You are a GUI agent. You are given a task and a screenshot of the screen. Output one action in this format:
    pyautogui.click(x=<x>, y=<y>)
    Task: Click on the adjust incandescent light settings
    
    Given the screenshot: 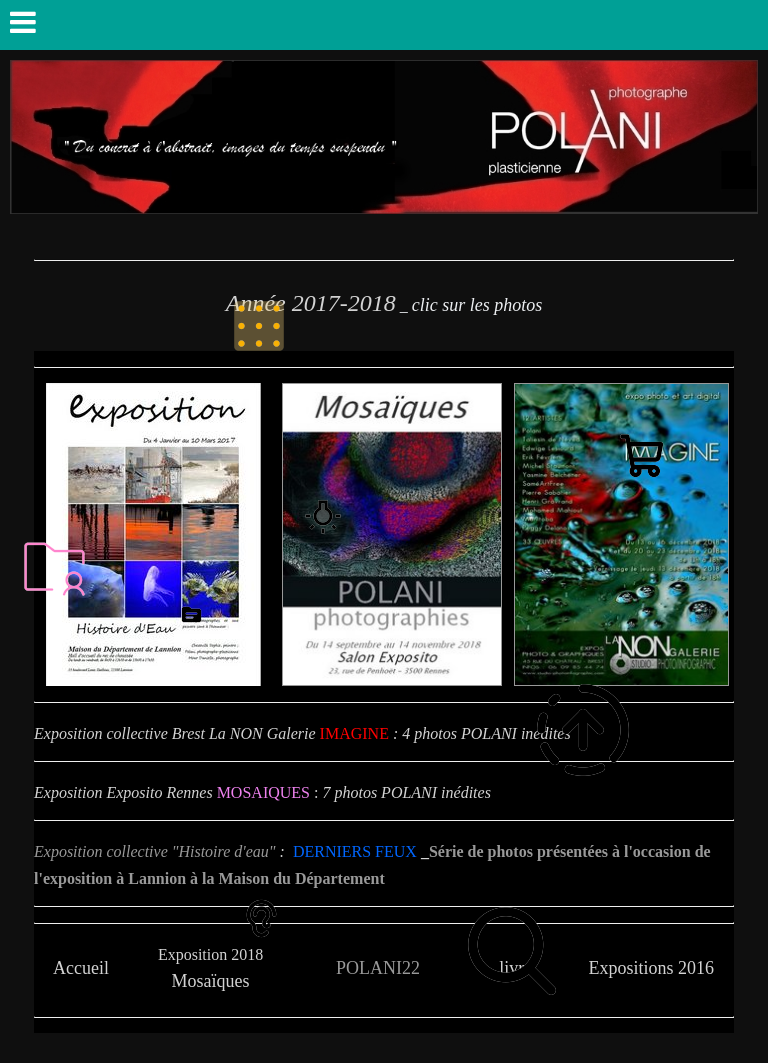 What is the action you would take?
    pyautogui.click(x=323, y=516)
    